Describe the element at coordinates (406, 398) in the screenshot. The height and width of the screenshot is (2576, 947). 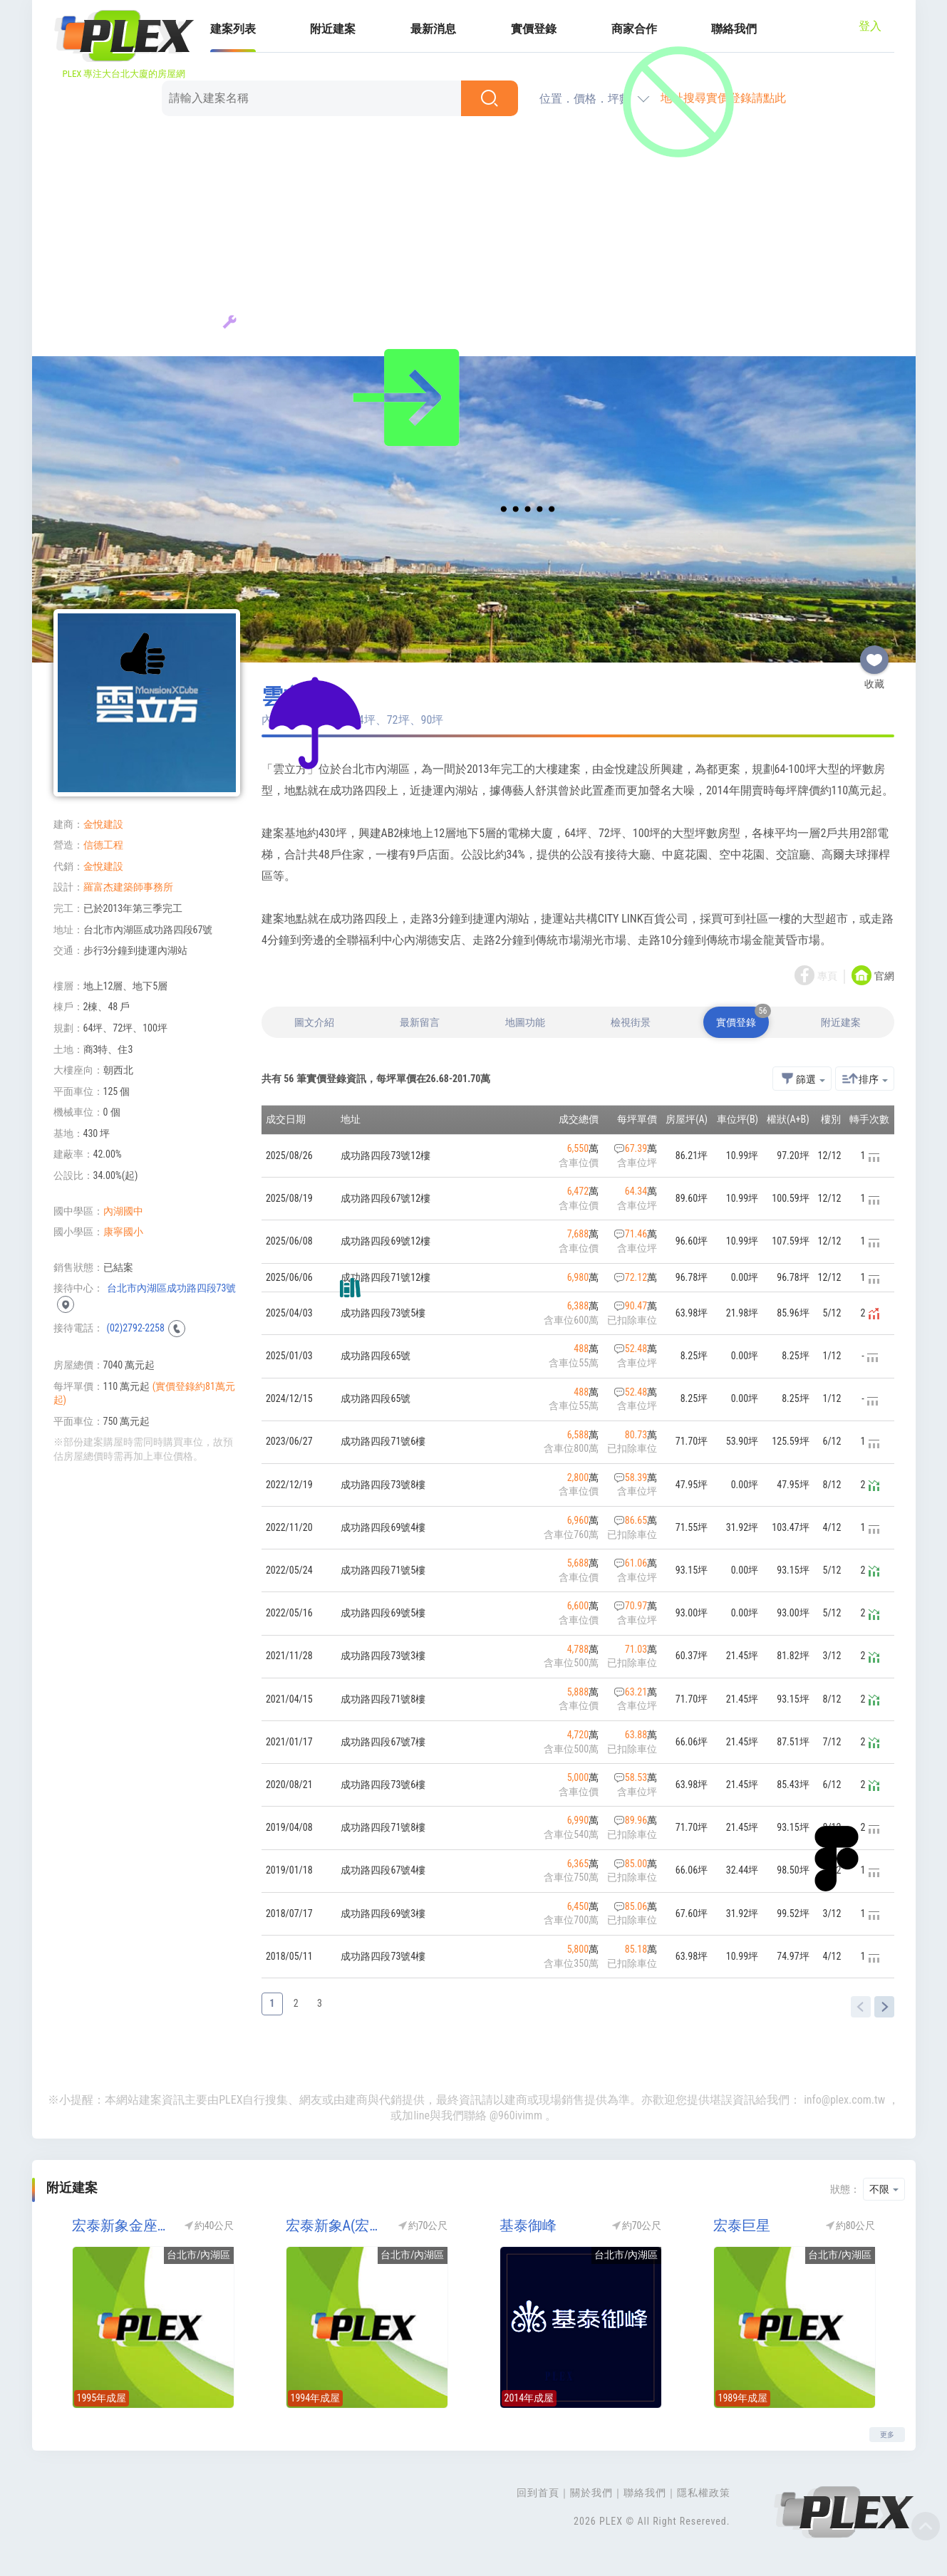
I see `log in to your account` at that location.